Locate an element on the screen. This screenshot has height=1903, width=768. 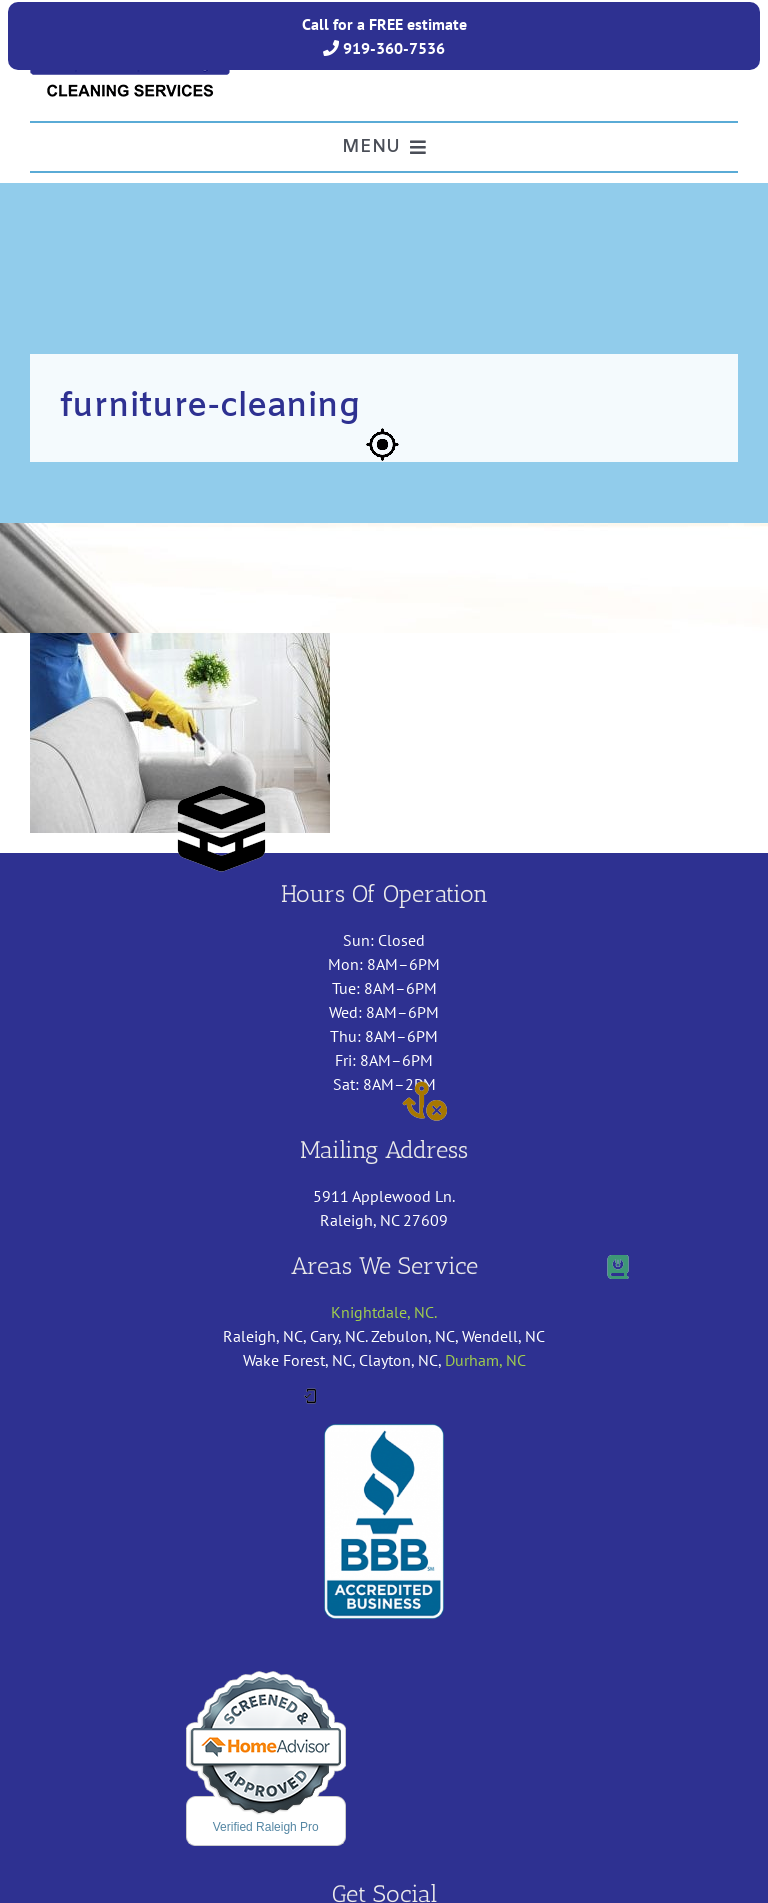
remove a saved anchor point or location is located at coordinates (424, 1100).